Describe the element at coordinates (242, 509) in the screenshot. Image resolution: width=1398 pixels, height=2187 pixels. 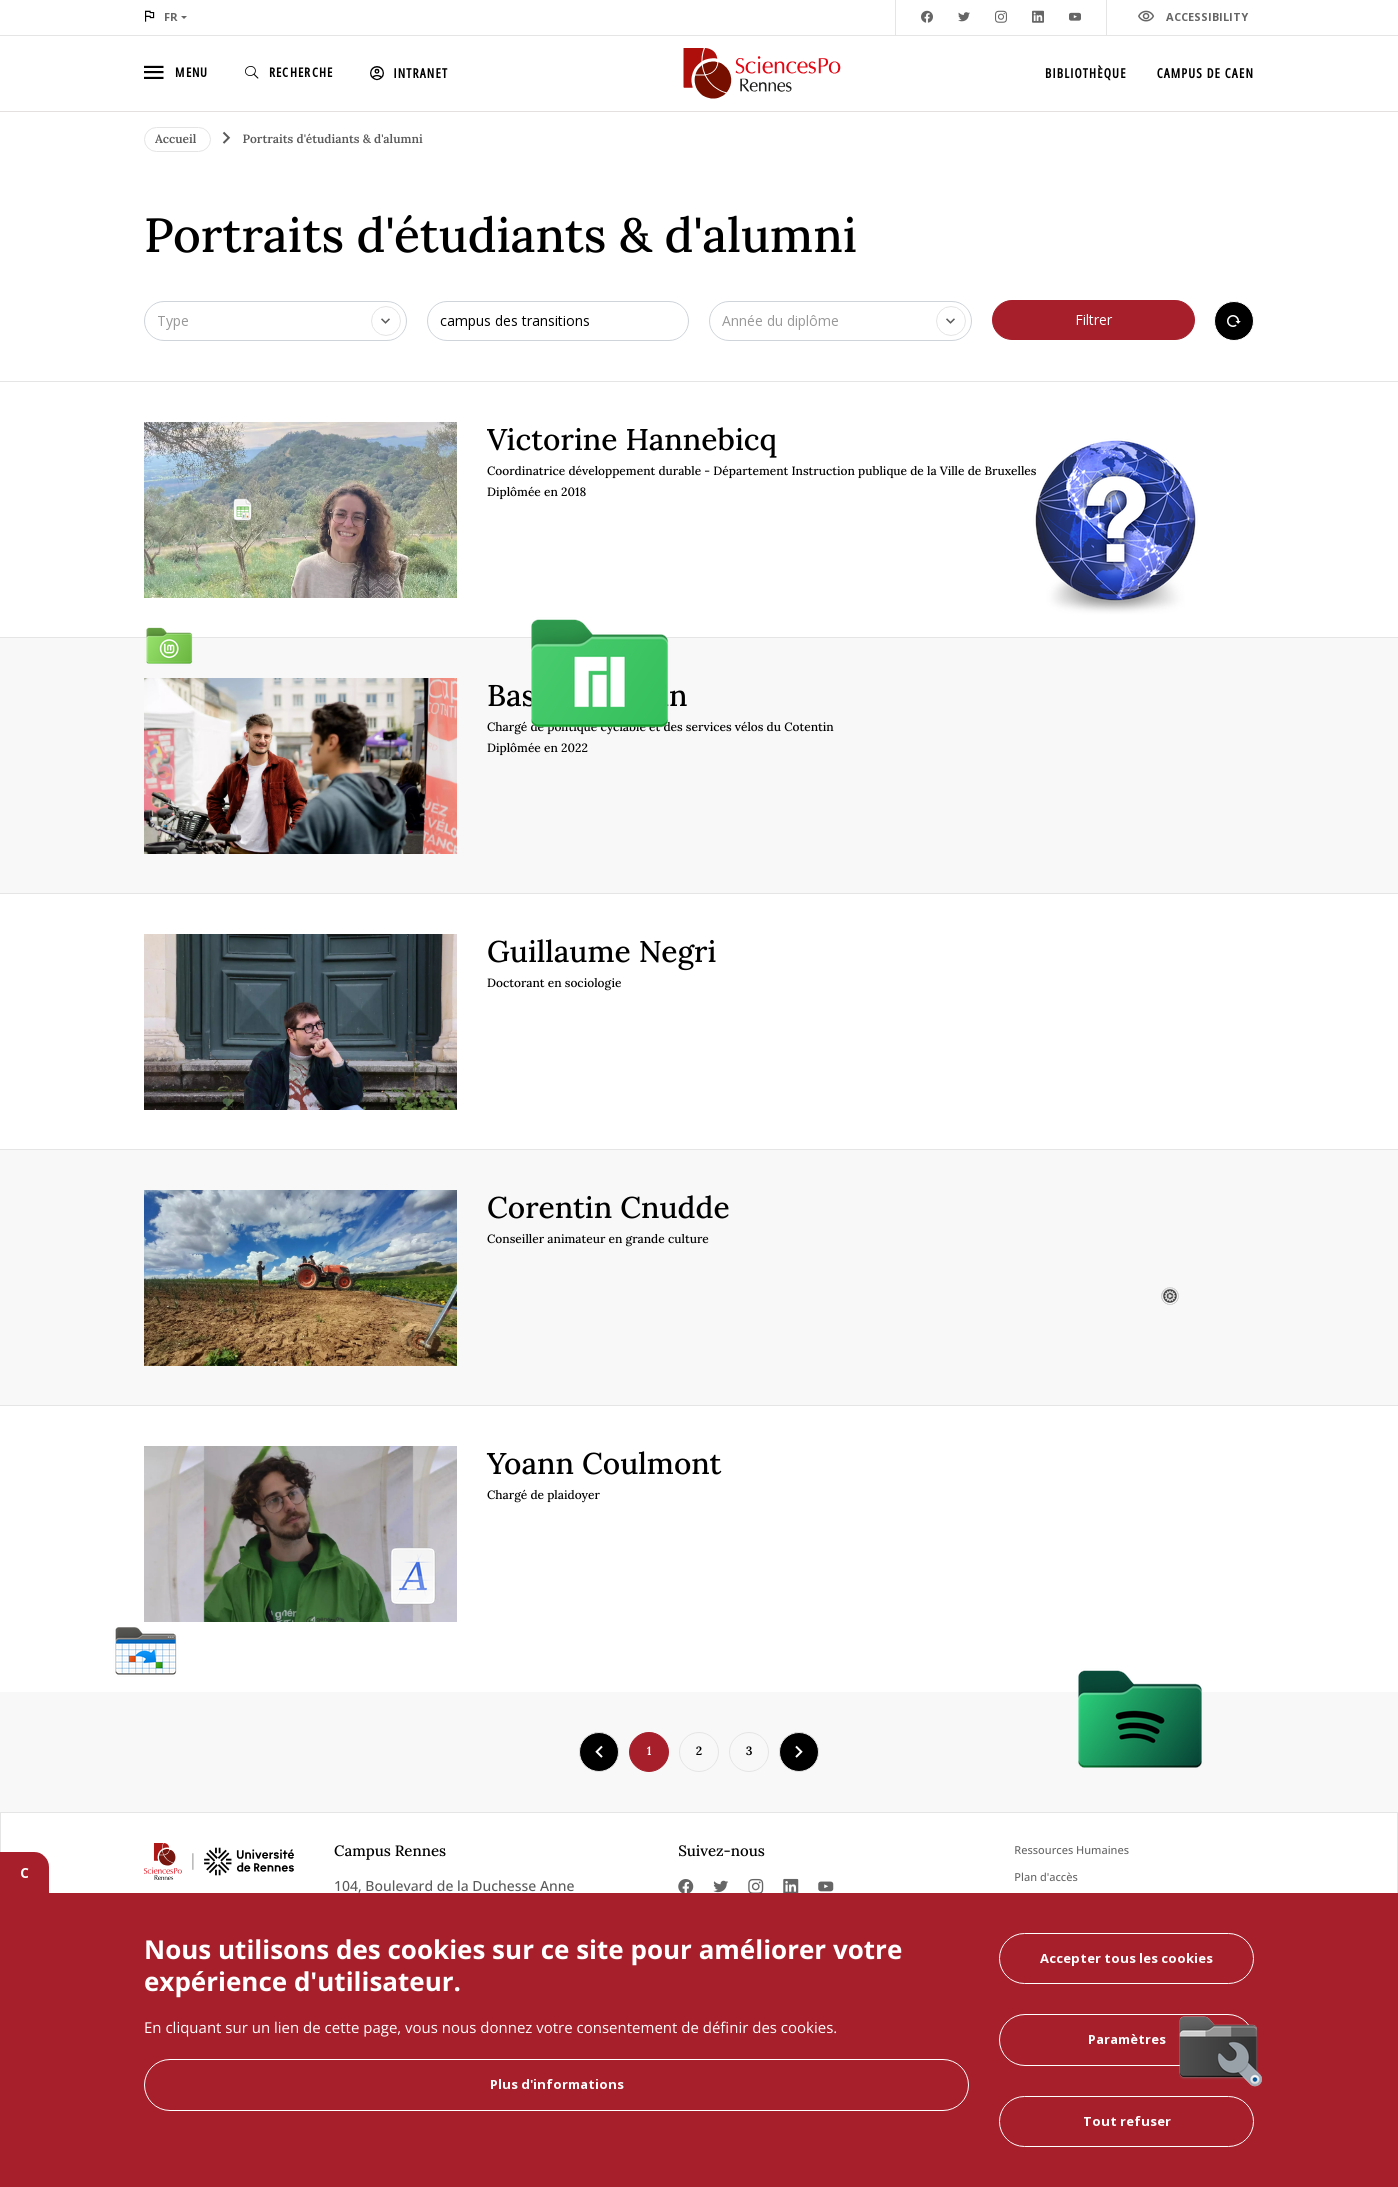
I see `spreadsheet file created in openoffice calc` at that location.